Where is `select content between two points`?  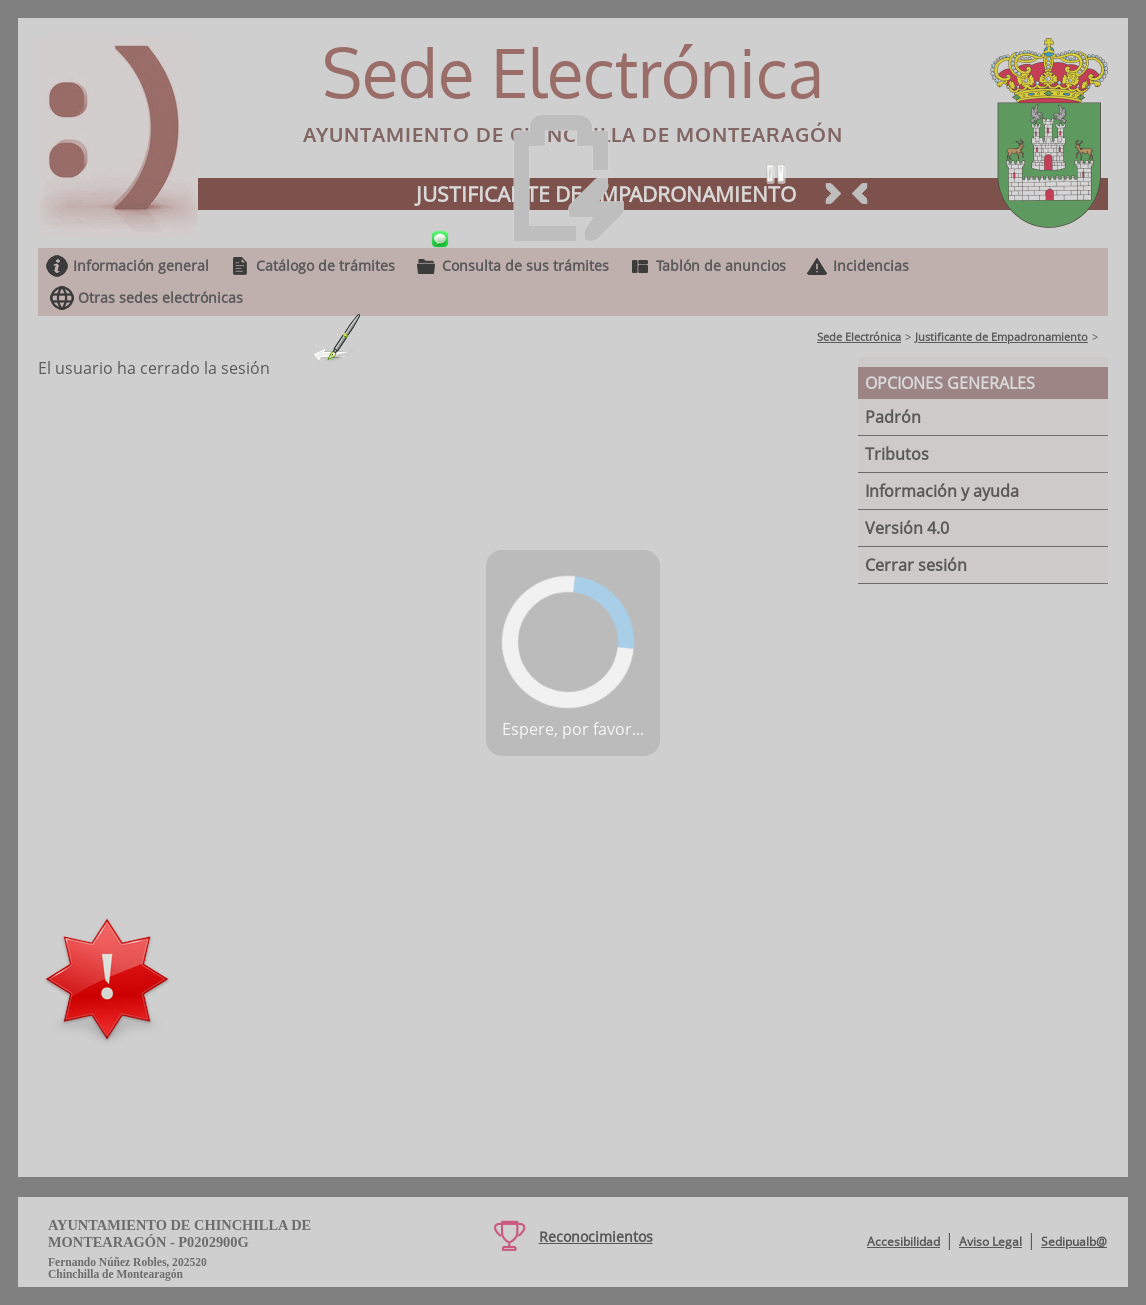
select content between two points is located at coordinates (846, 193).